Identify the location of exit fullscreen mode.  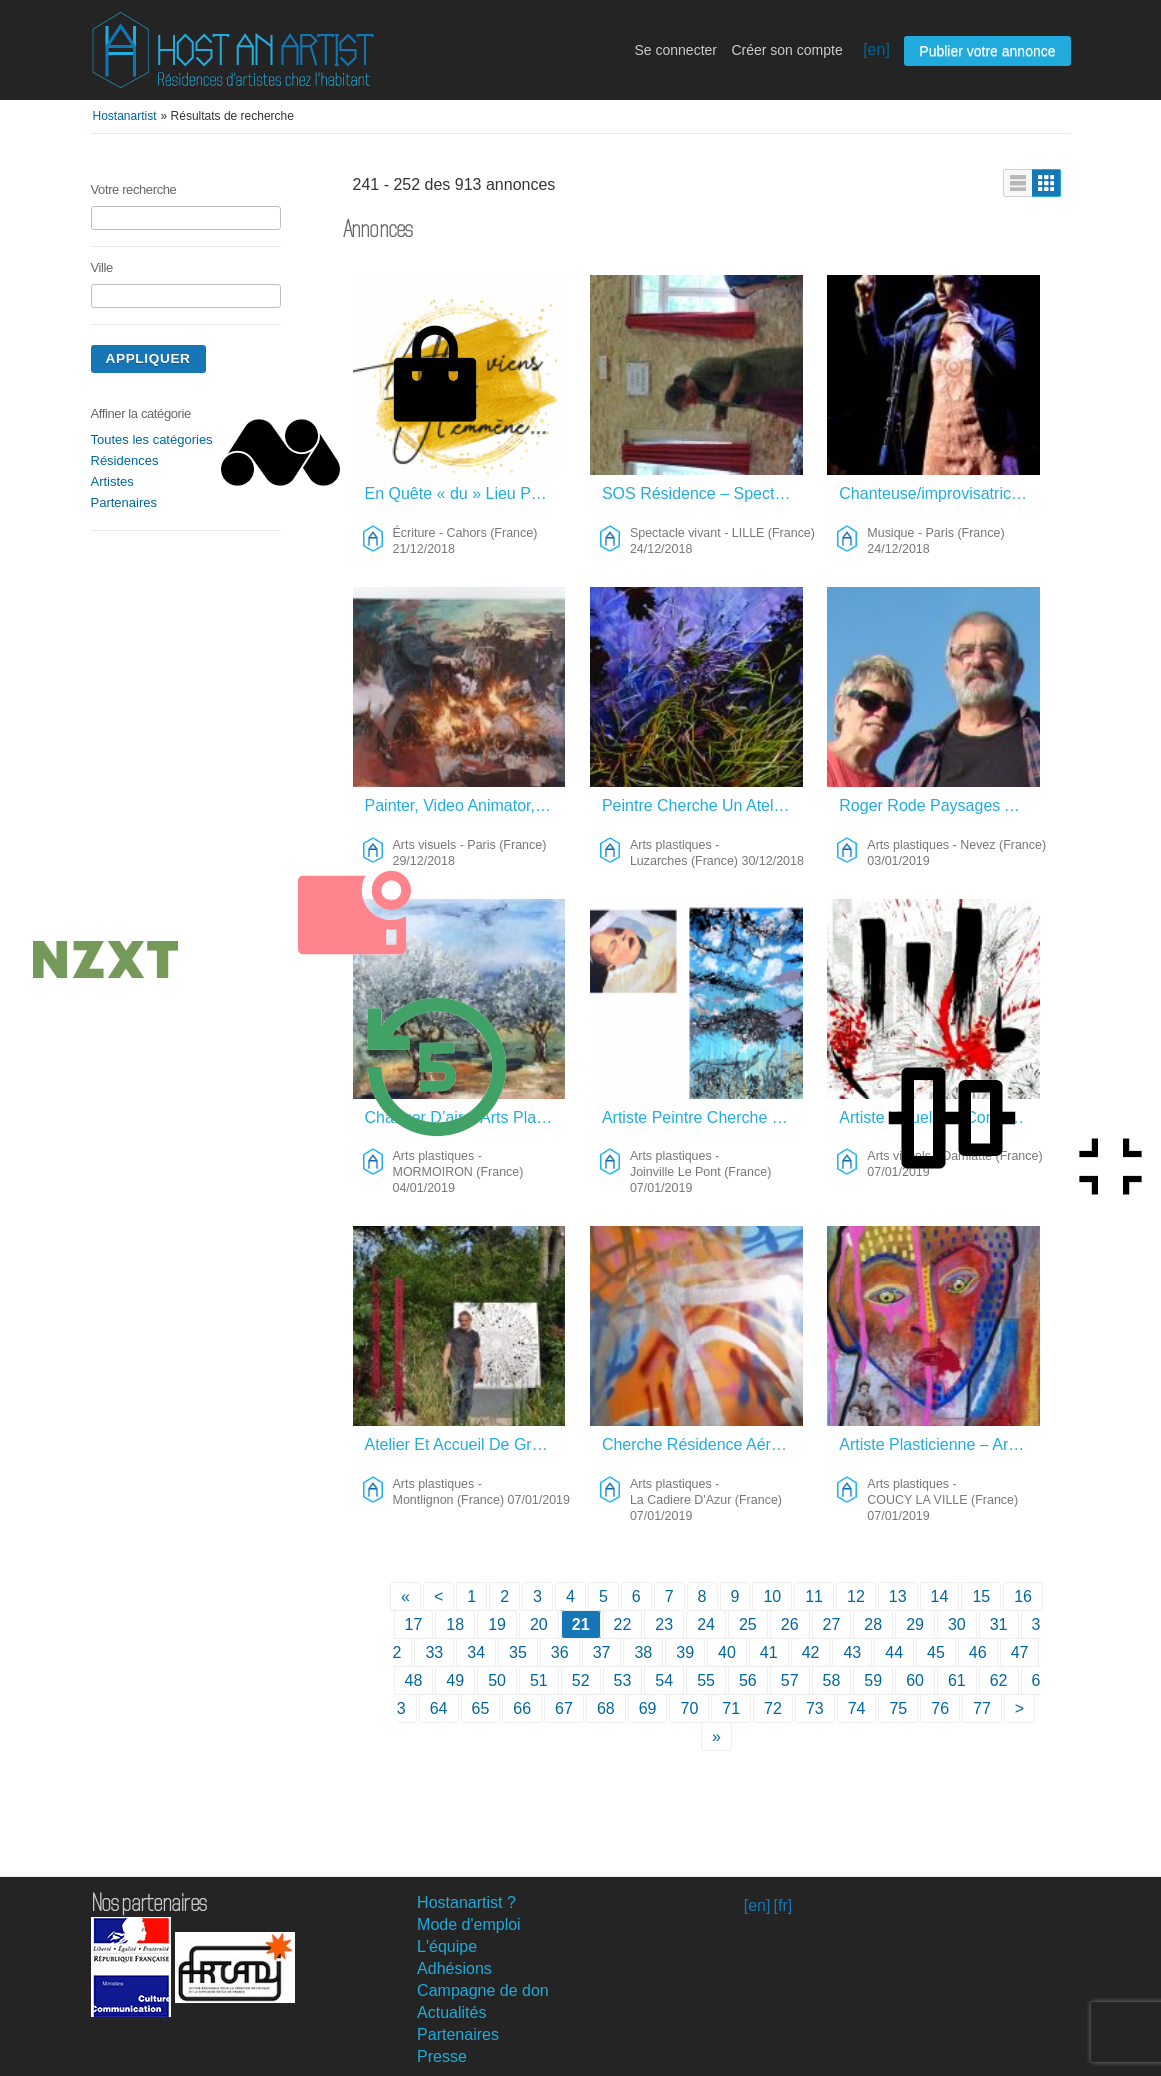
(1110, 1166).